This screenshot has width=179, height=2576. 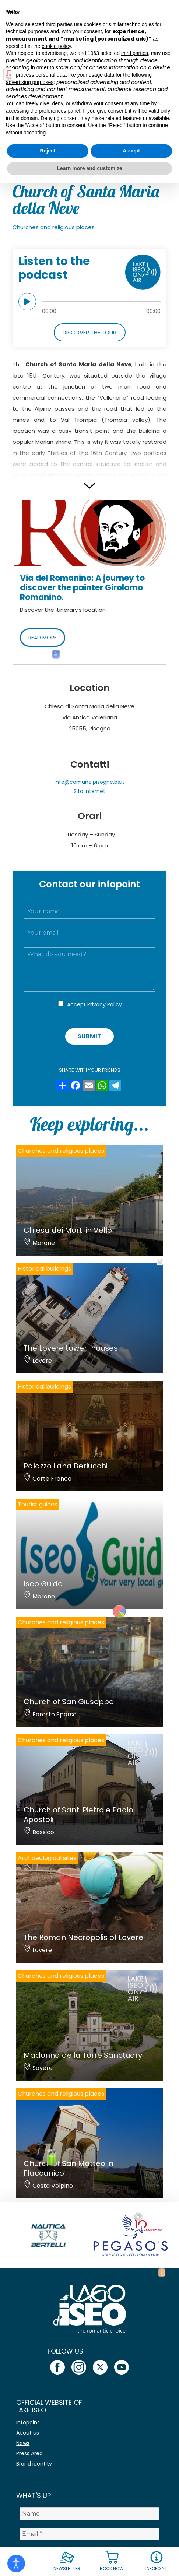 What do you see at coordinates (160, 1261) in the screenshot?
I see `sqlite3 database file` at bounding box center [160, 1261].